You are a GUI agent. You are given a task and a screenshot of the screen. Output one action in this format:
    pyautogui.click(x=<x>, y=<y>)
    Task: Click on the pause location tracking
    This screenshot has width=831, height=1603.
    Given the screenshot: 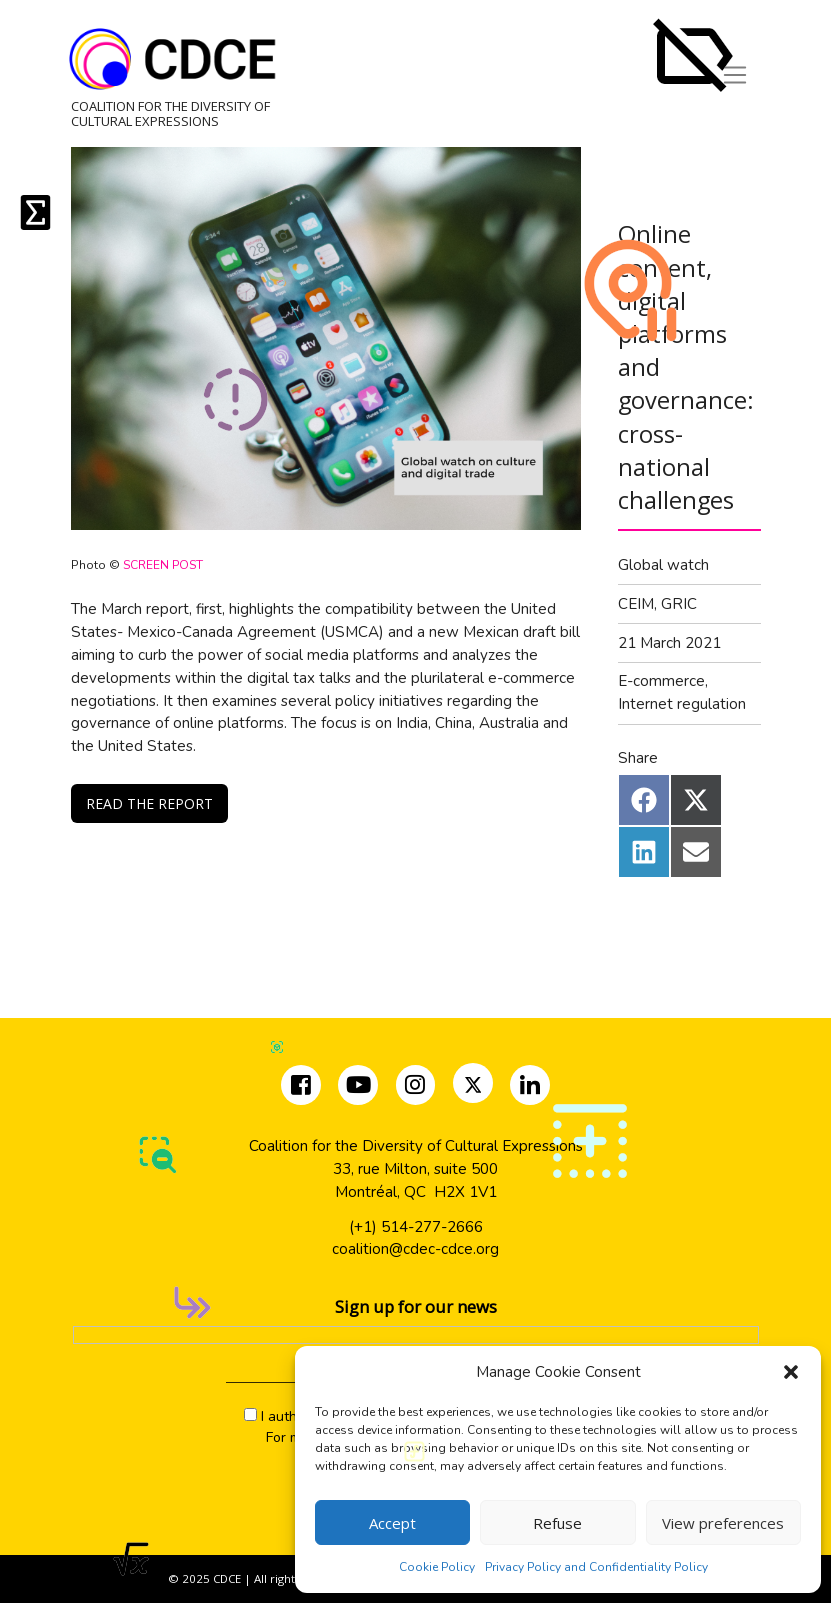 What is the action you would take?
    pyautogui.click(x=628, y=288)
    